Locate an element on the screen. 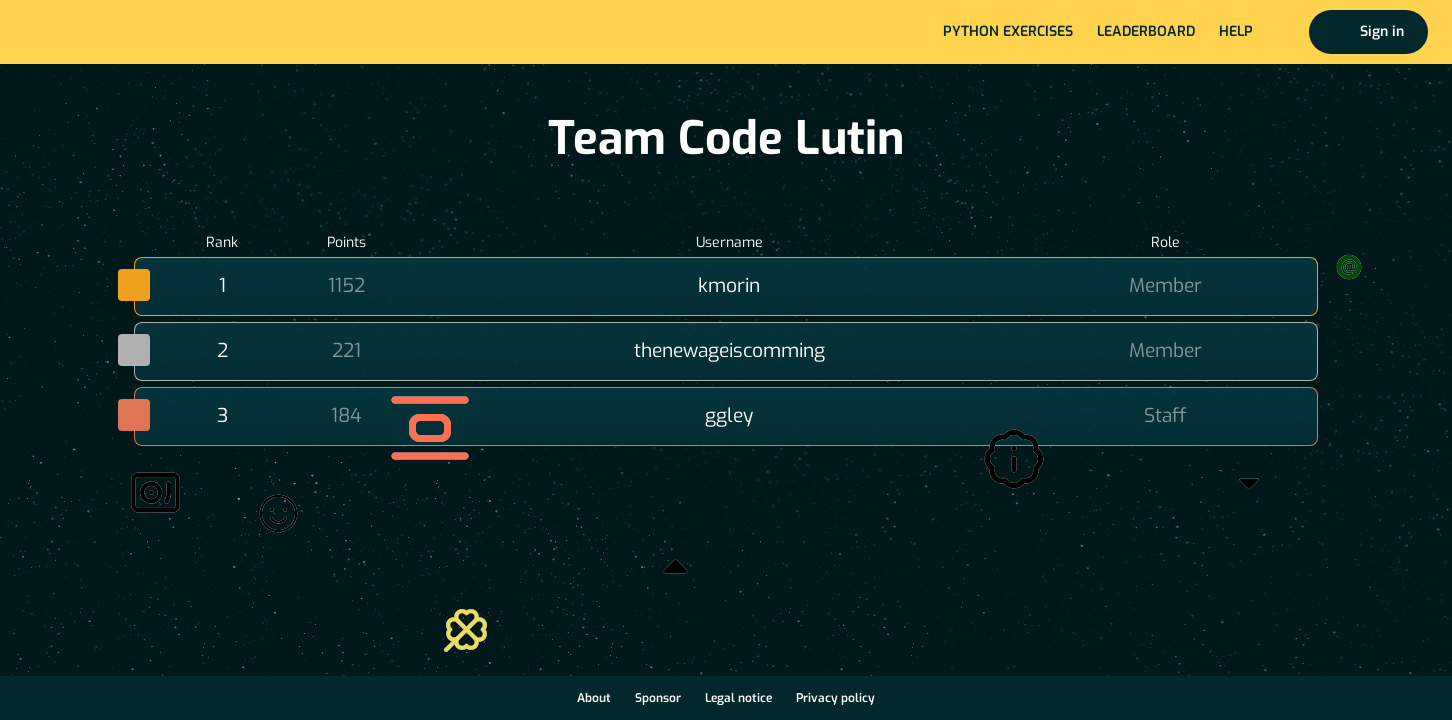 The image size is (1452, 720). access music or audio player is located at coordinates (155, 492).